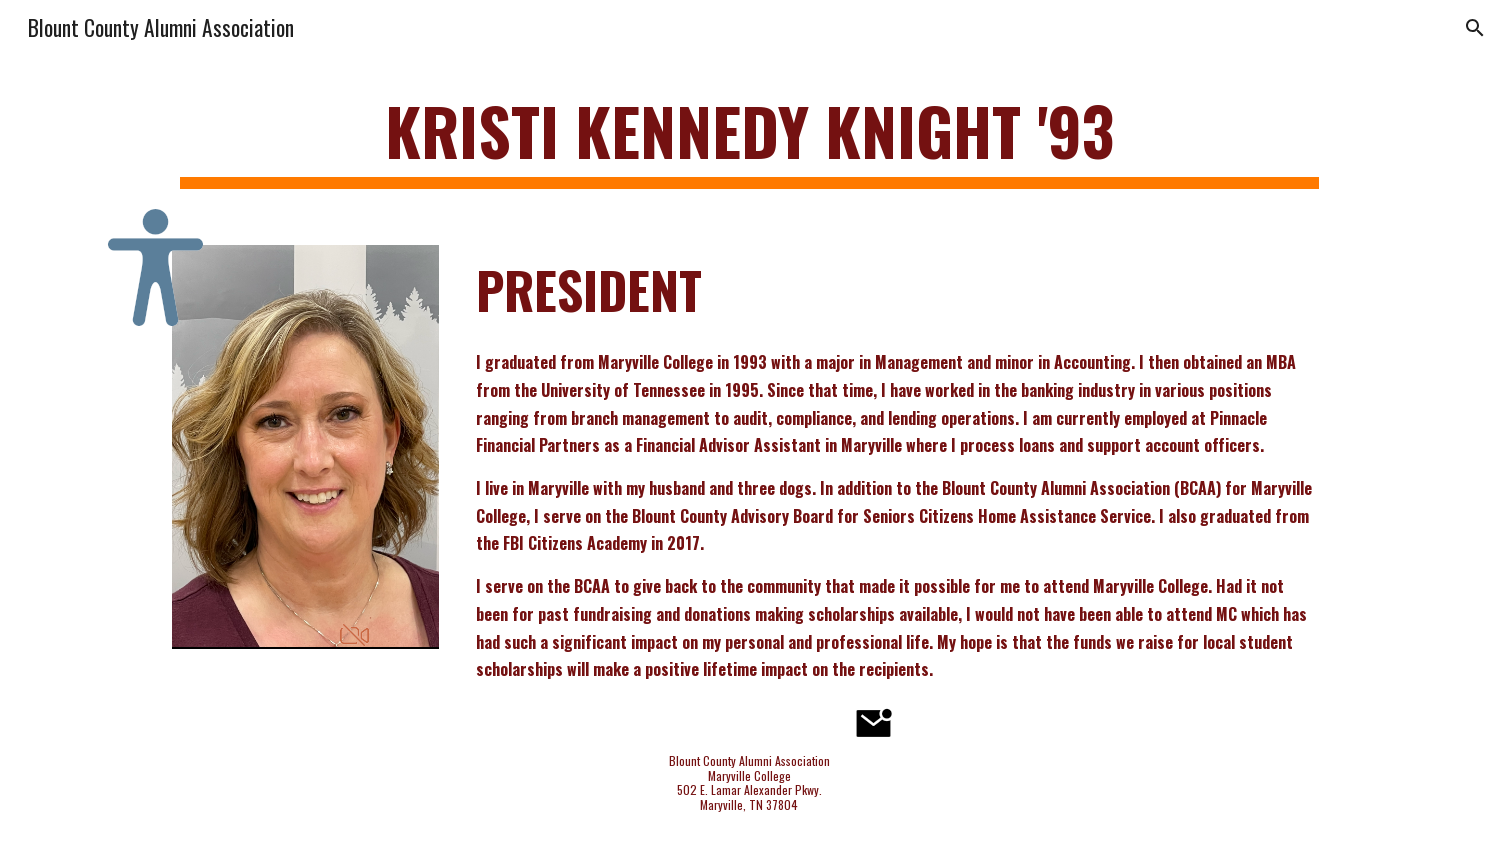  I want to click on access accessibility settings, so click(155, 267).